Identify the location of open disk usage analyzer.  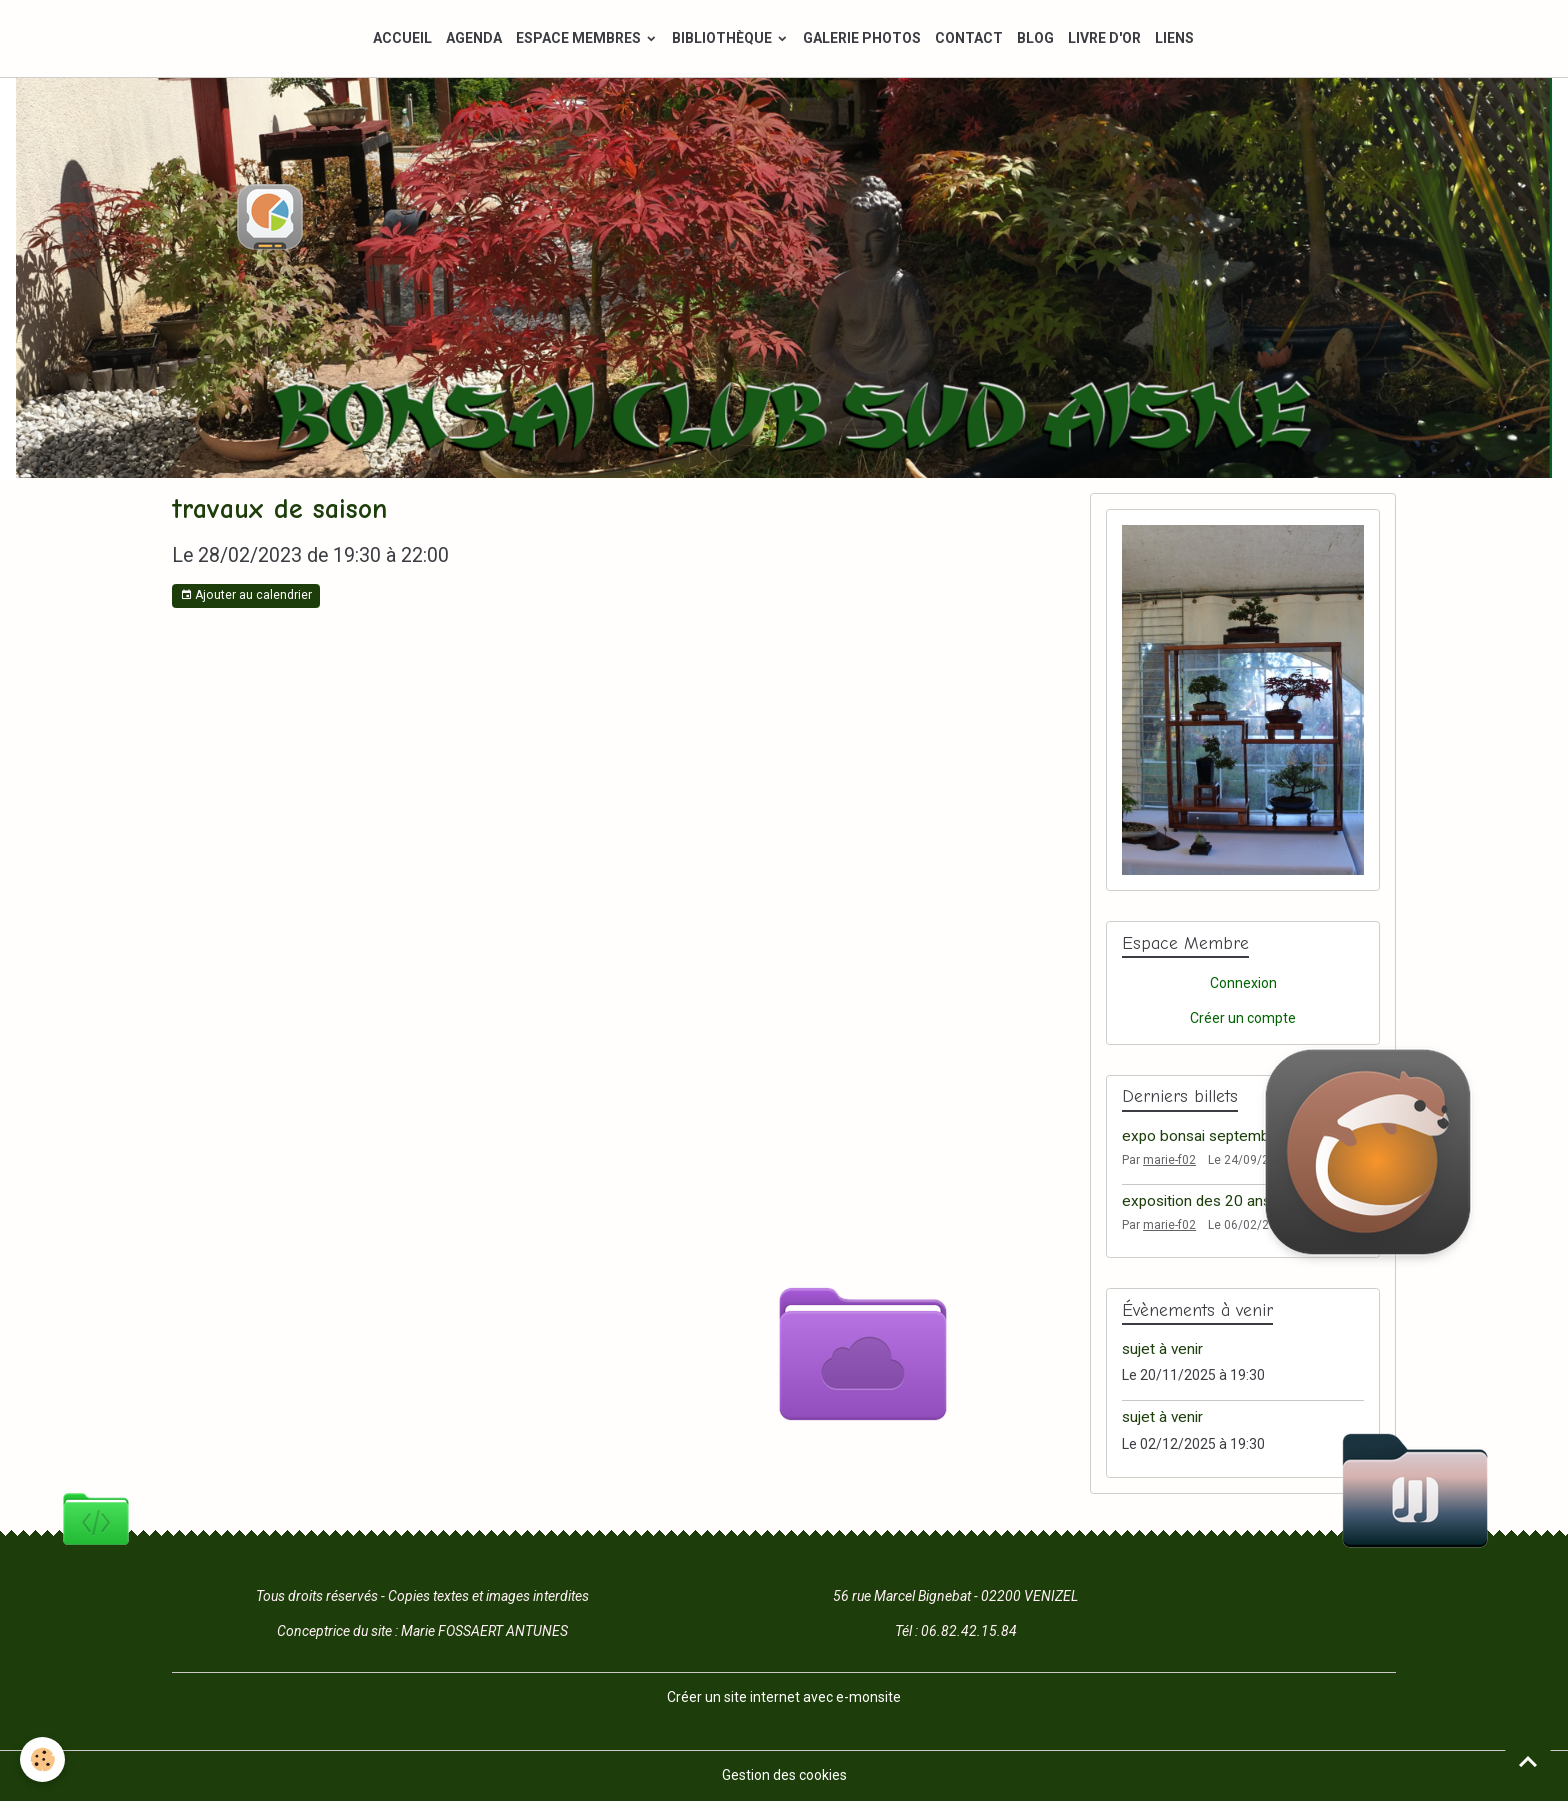
(270, 218).